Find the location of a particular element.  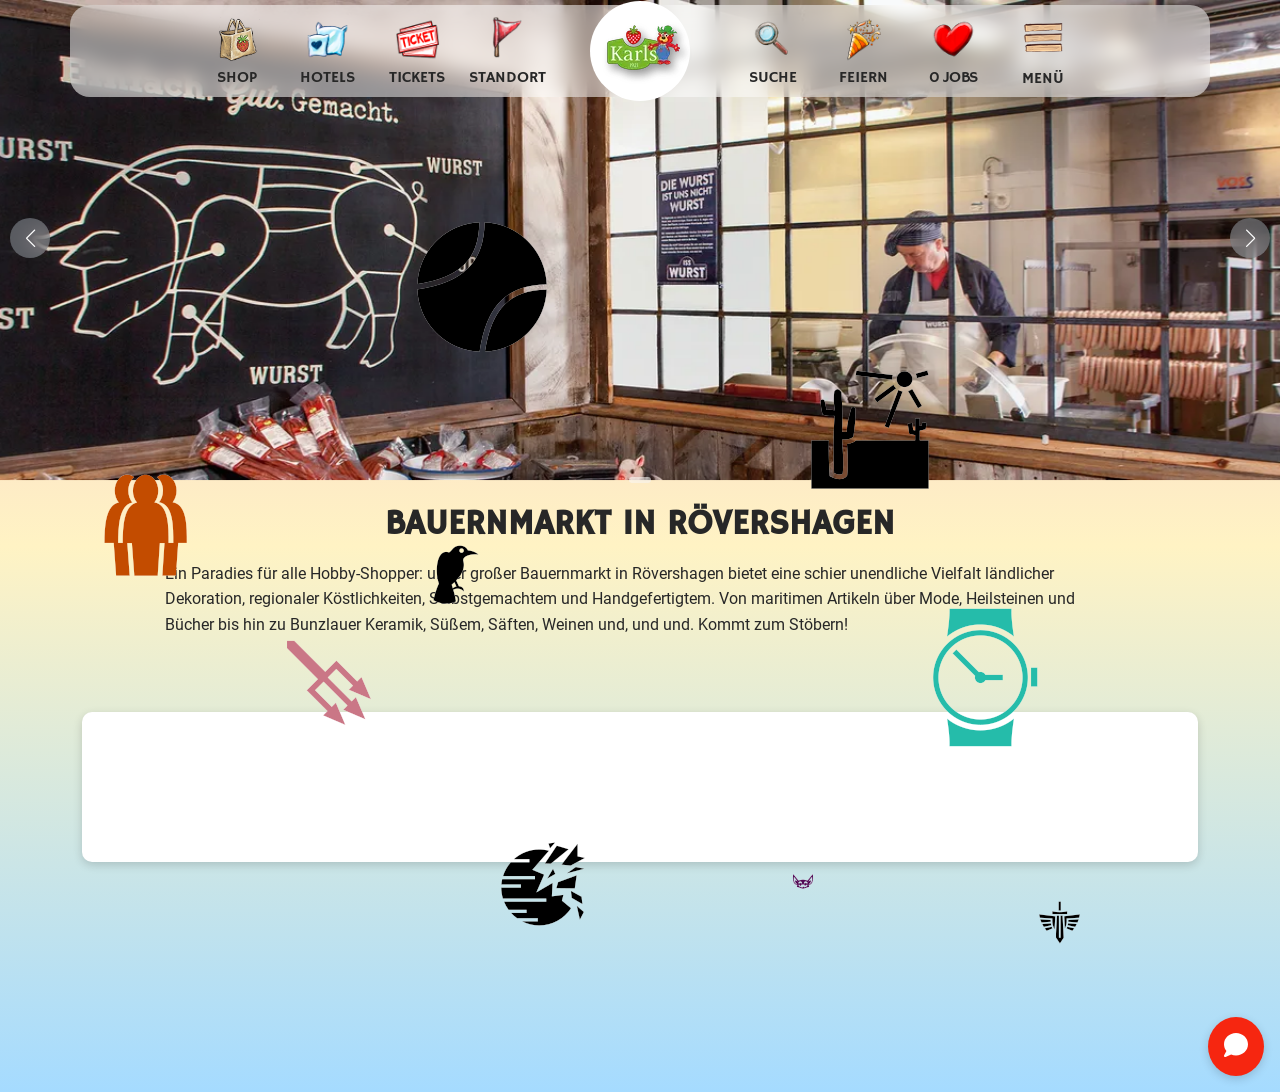

equip or select a weapon in a game inventory is located at coordinates (1059, 922).